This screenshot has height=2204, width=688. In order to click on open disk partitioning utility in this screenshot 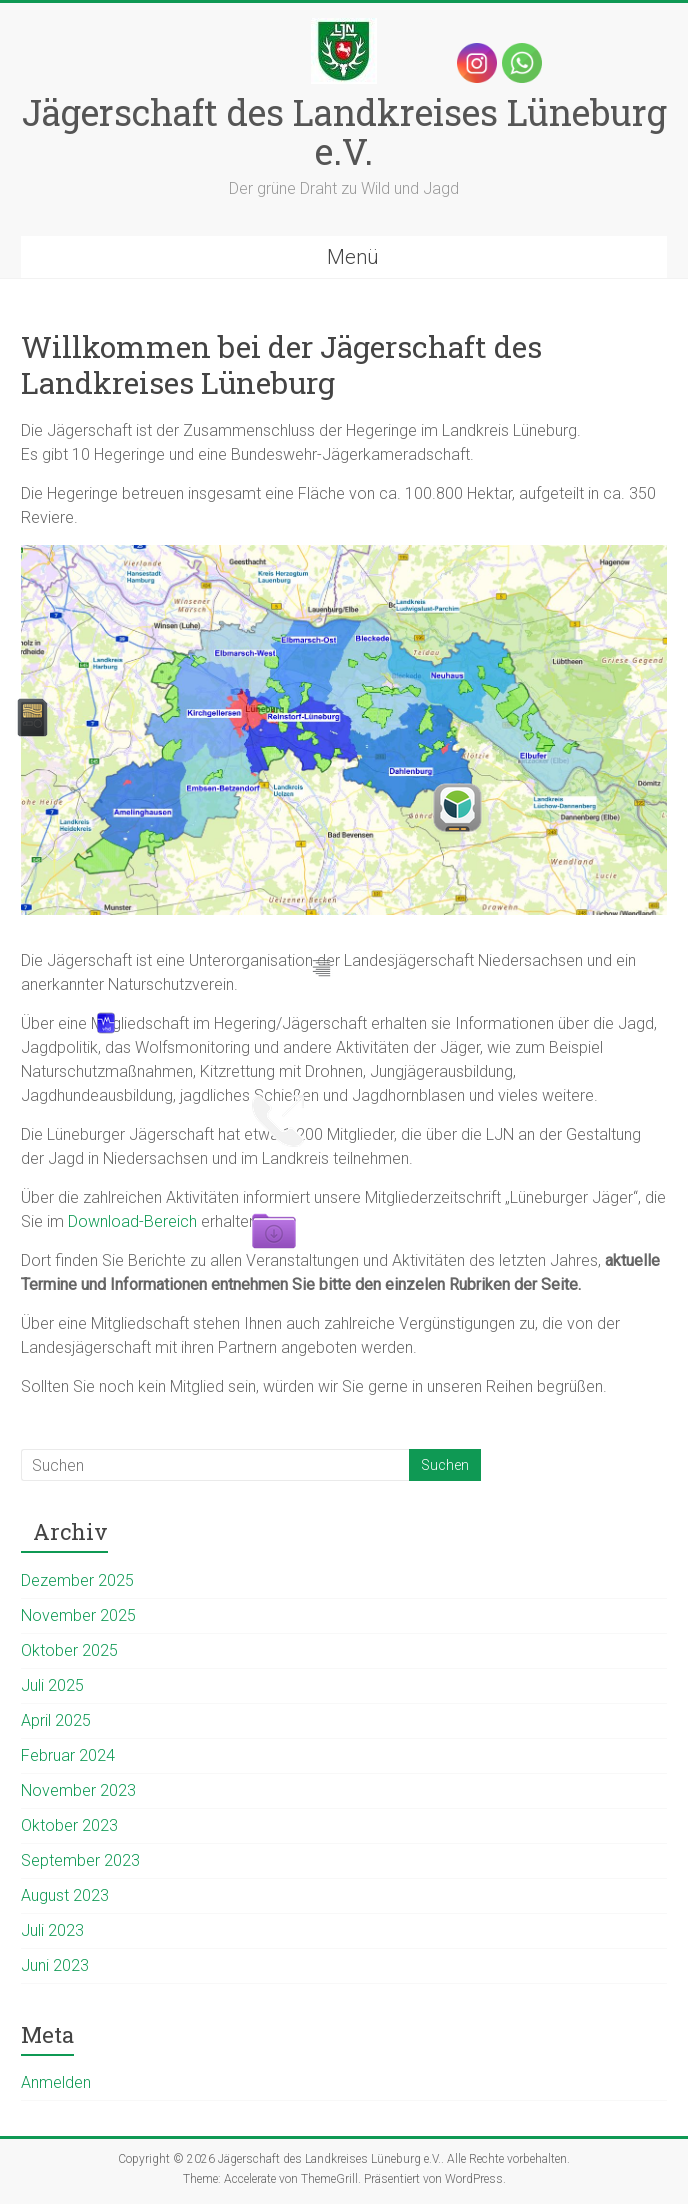, I will do `click(457, 808)`.